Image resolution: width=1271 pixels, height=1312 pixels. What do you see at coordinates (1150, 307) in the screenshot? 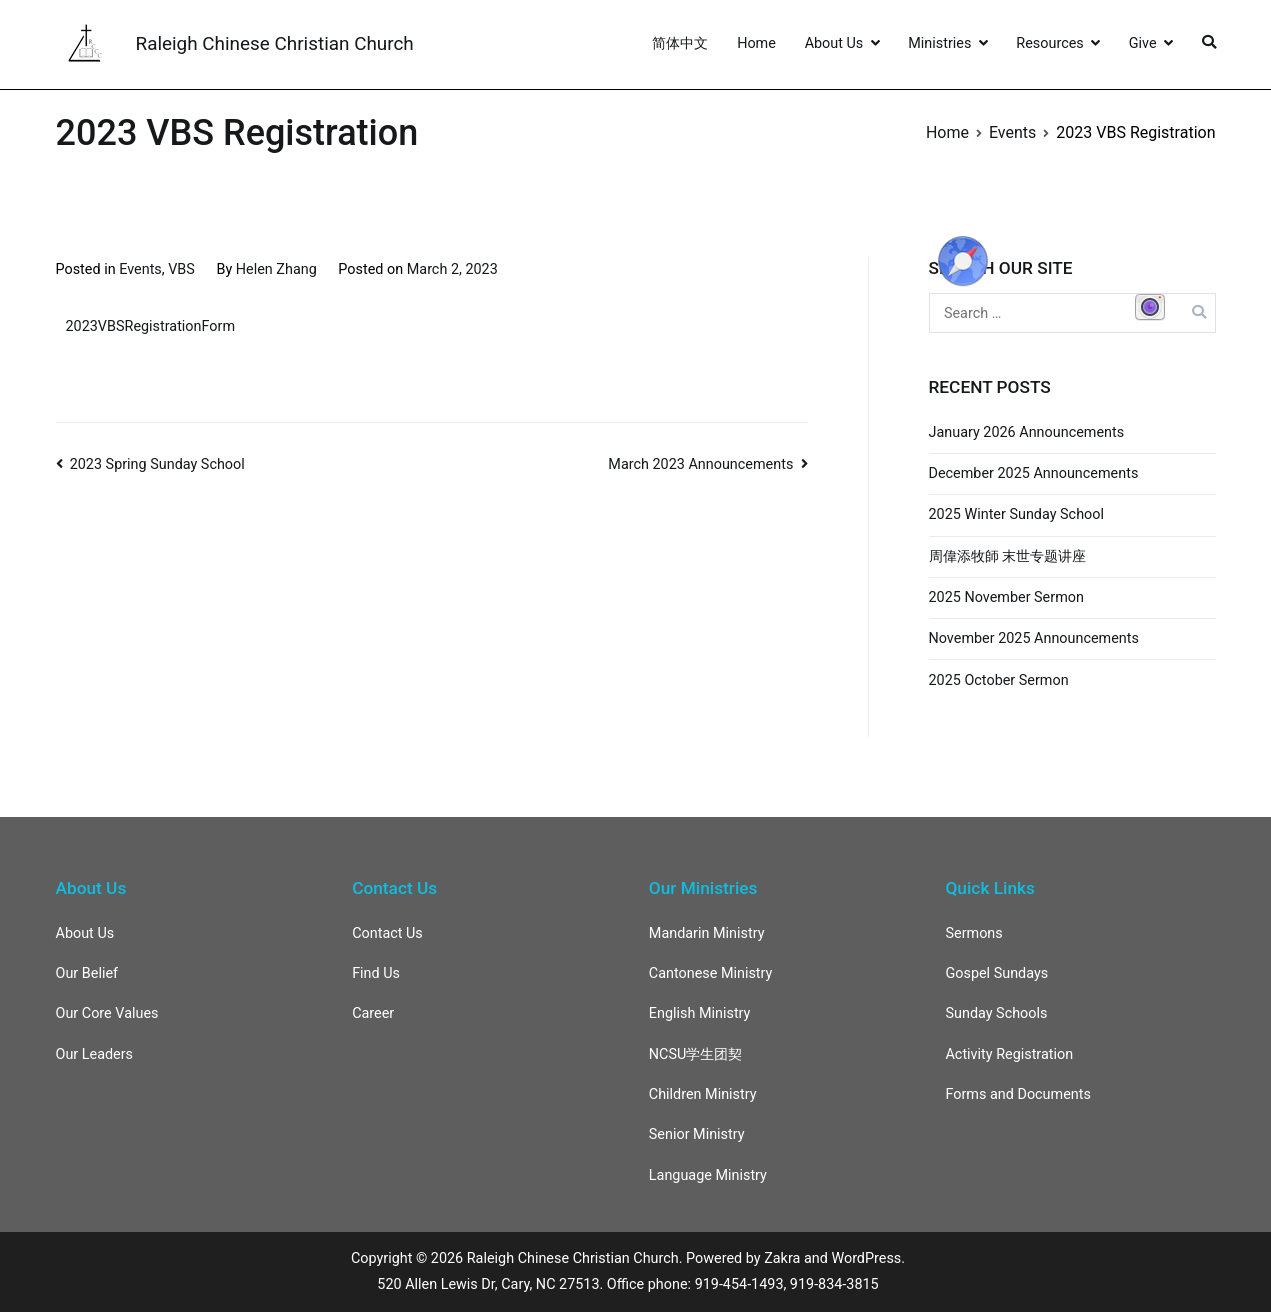
I see `open the cheese webcam application` at bounding box center [1150, 307].